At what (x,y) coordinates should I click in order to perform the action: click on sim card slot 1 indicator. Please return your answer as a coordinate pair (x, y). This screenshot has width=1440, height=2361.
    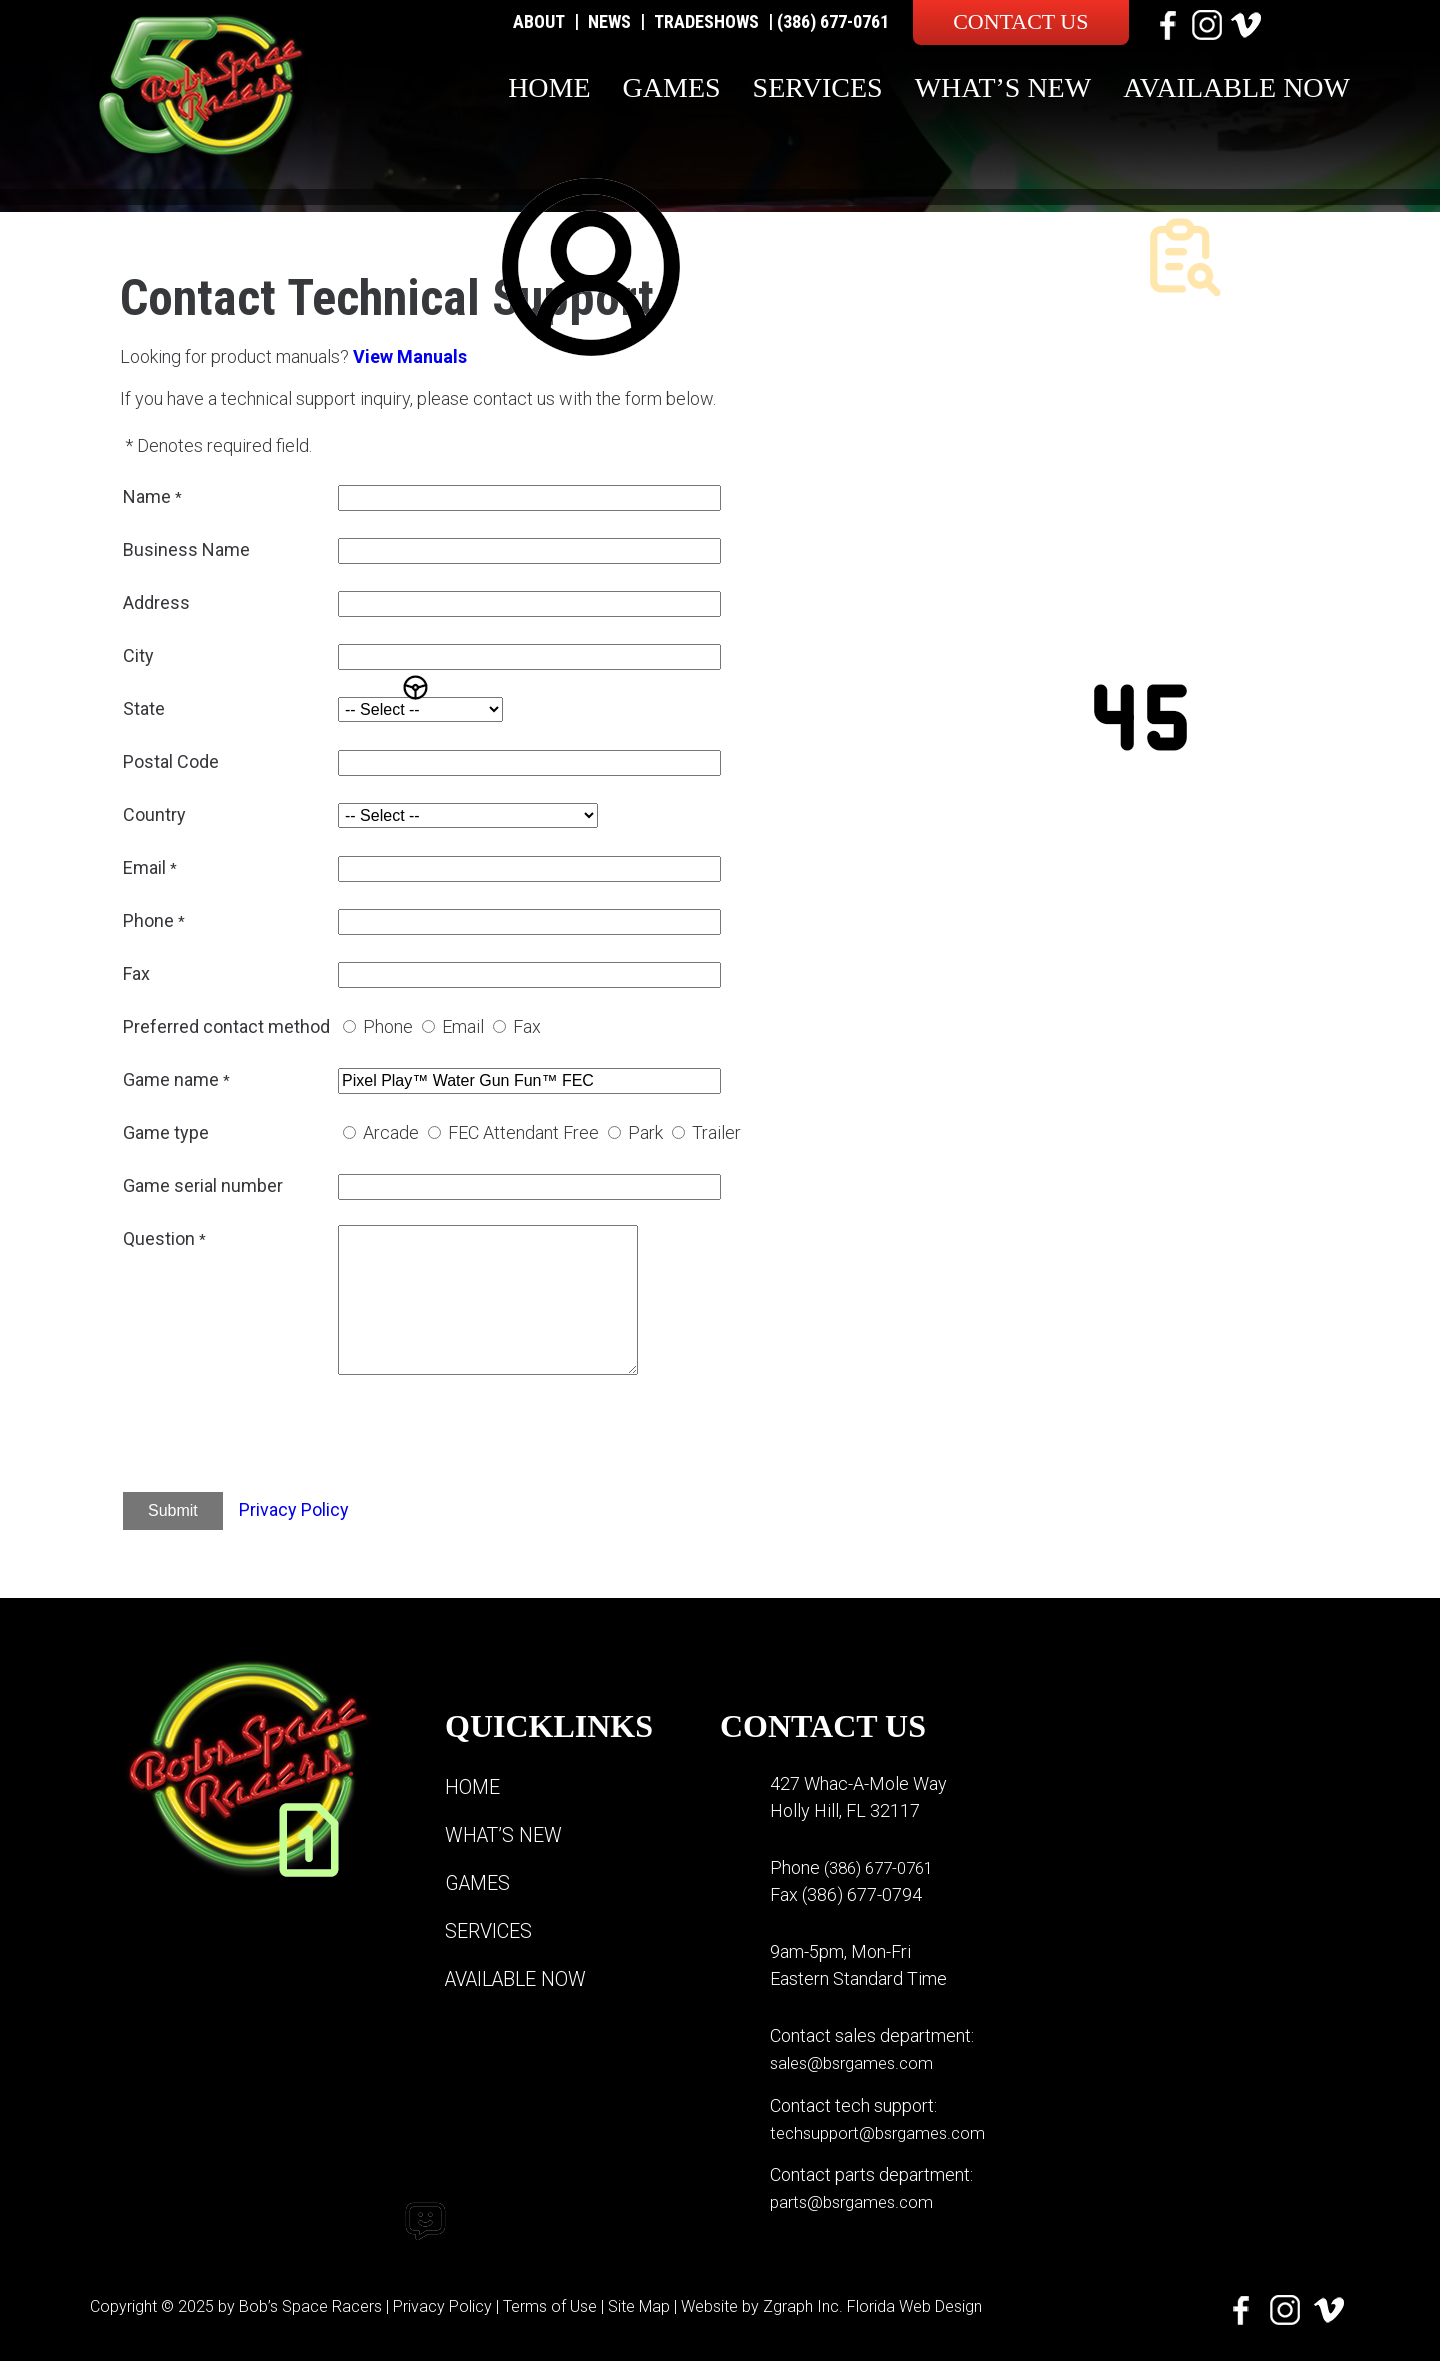
    Looking at the image, I should click on (309, 1840).